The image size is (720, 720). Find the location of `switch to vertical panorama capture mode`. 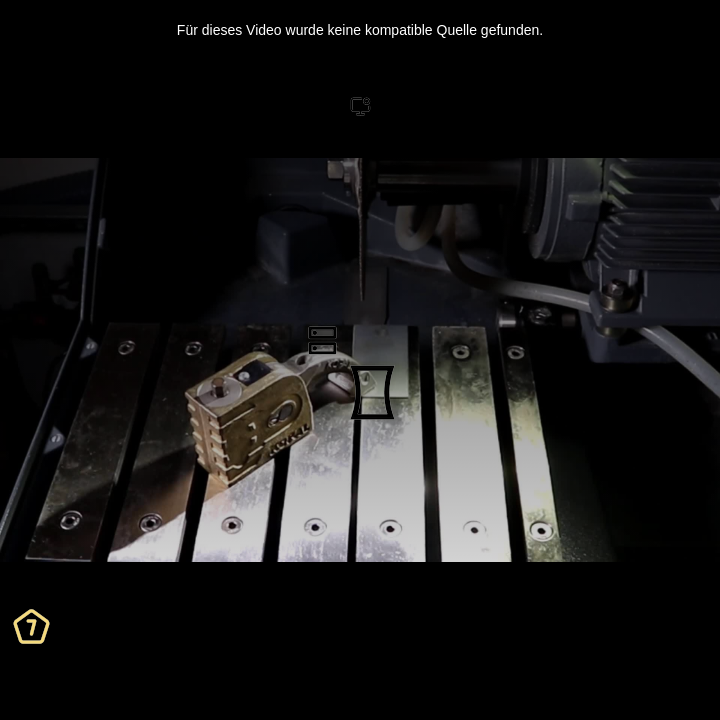

switch to vertical panorama capture mode is located at coordinates (372, 392).